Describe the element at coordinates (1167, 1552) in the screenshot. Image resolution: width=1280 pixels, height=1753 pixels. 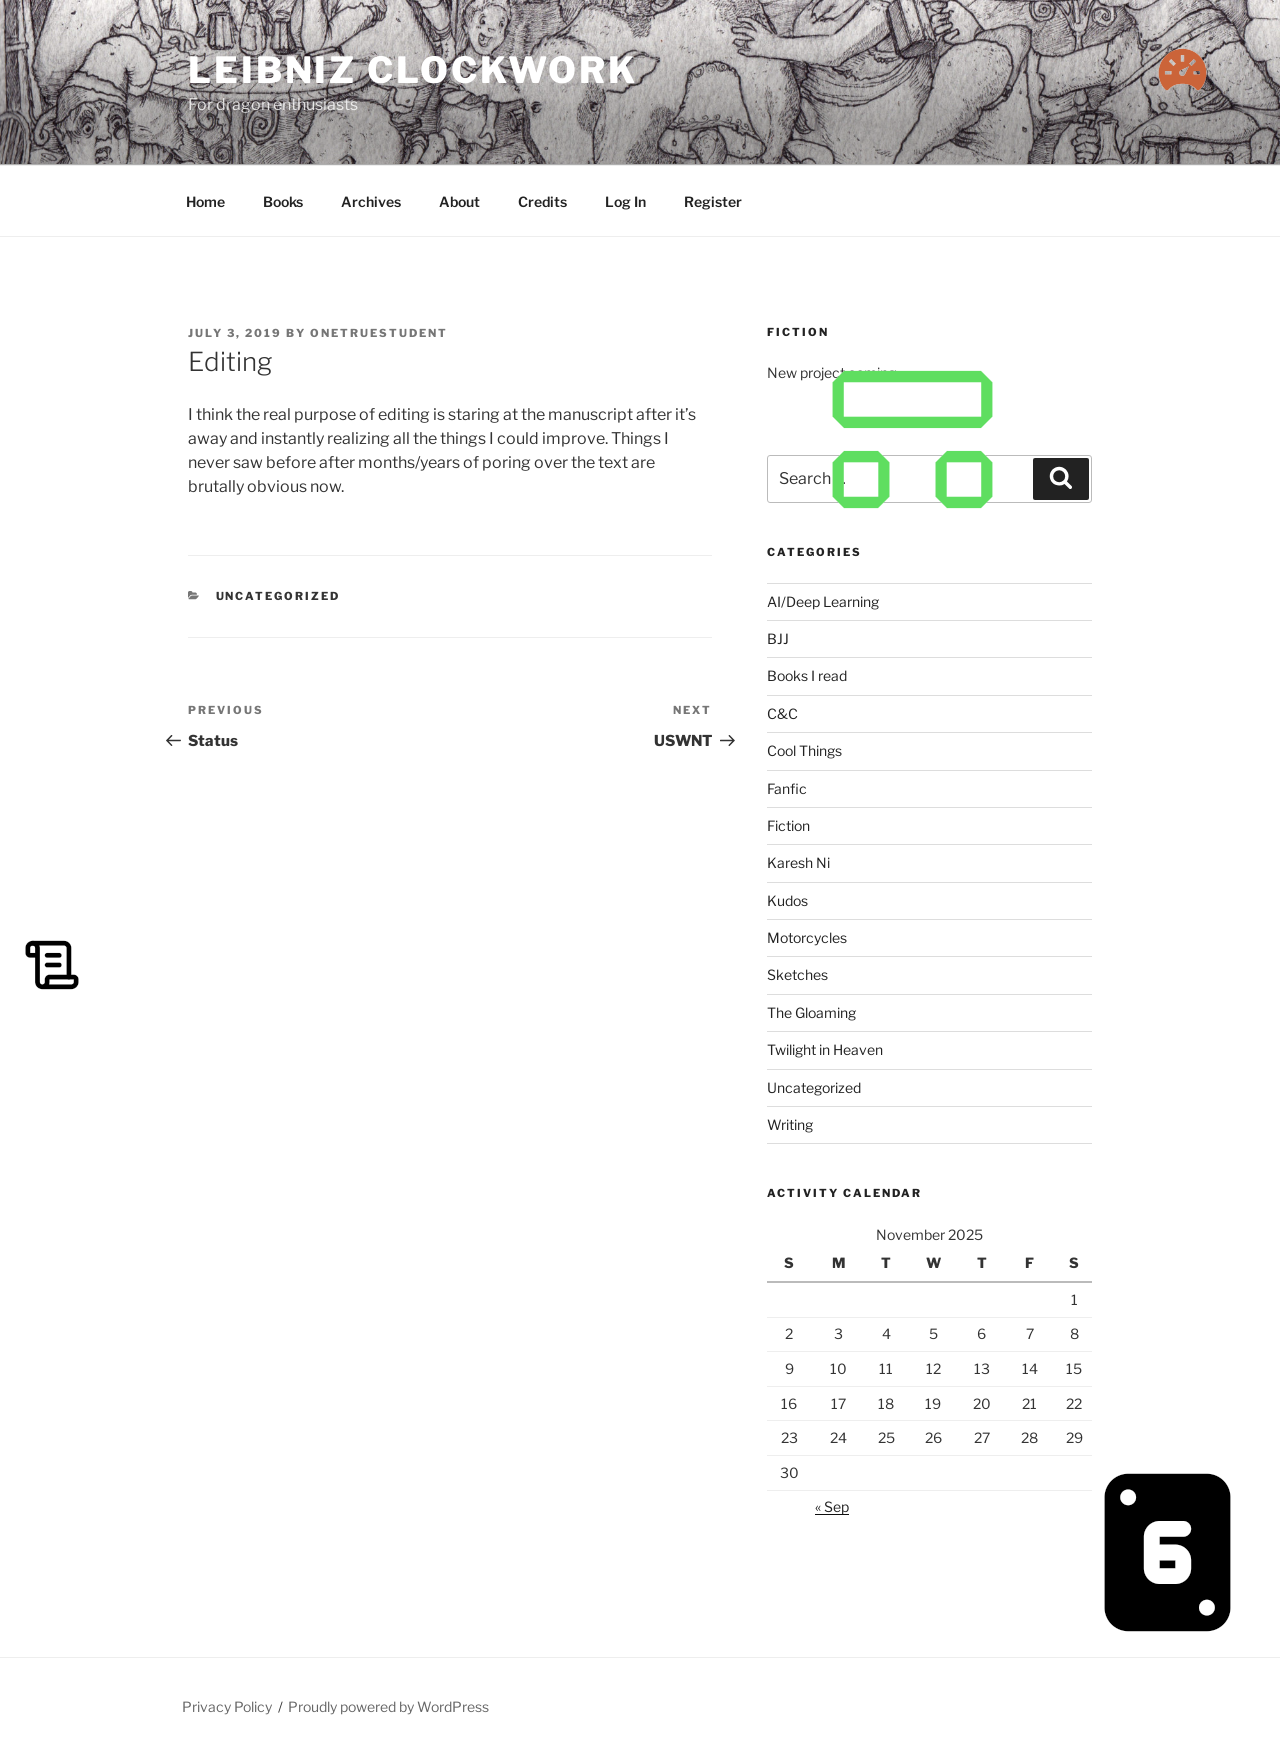
I see `a six of any suit in a card game` at that location.